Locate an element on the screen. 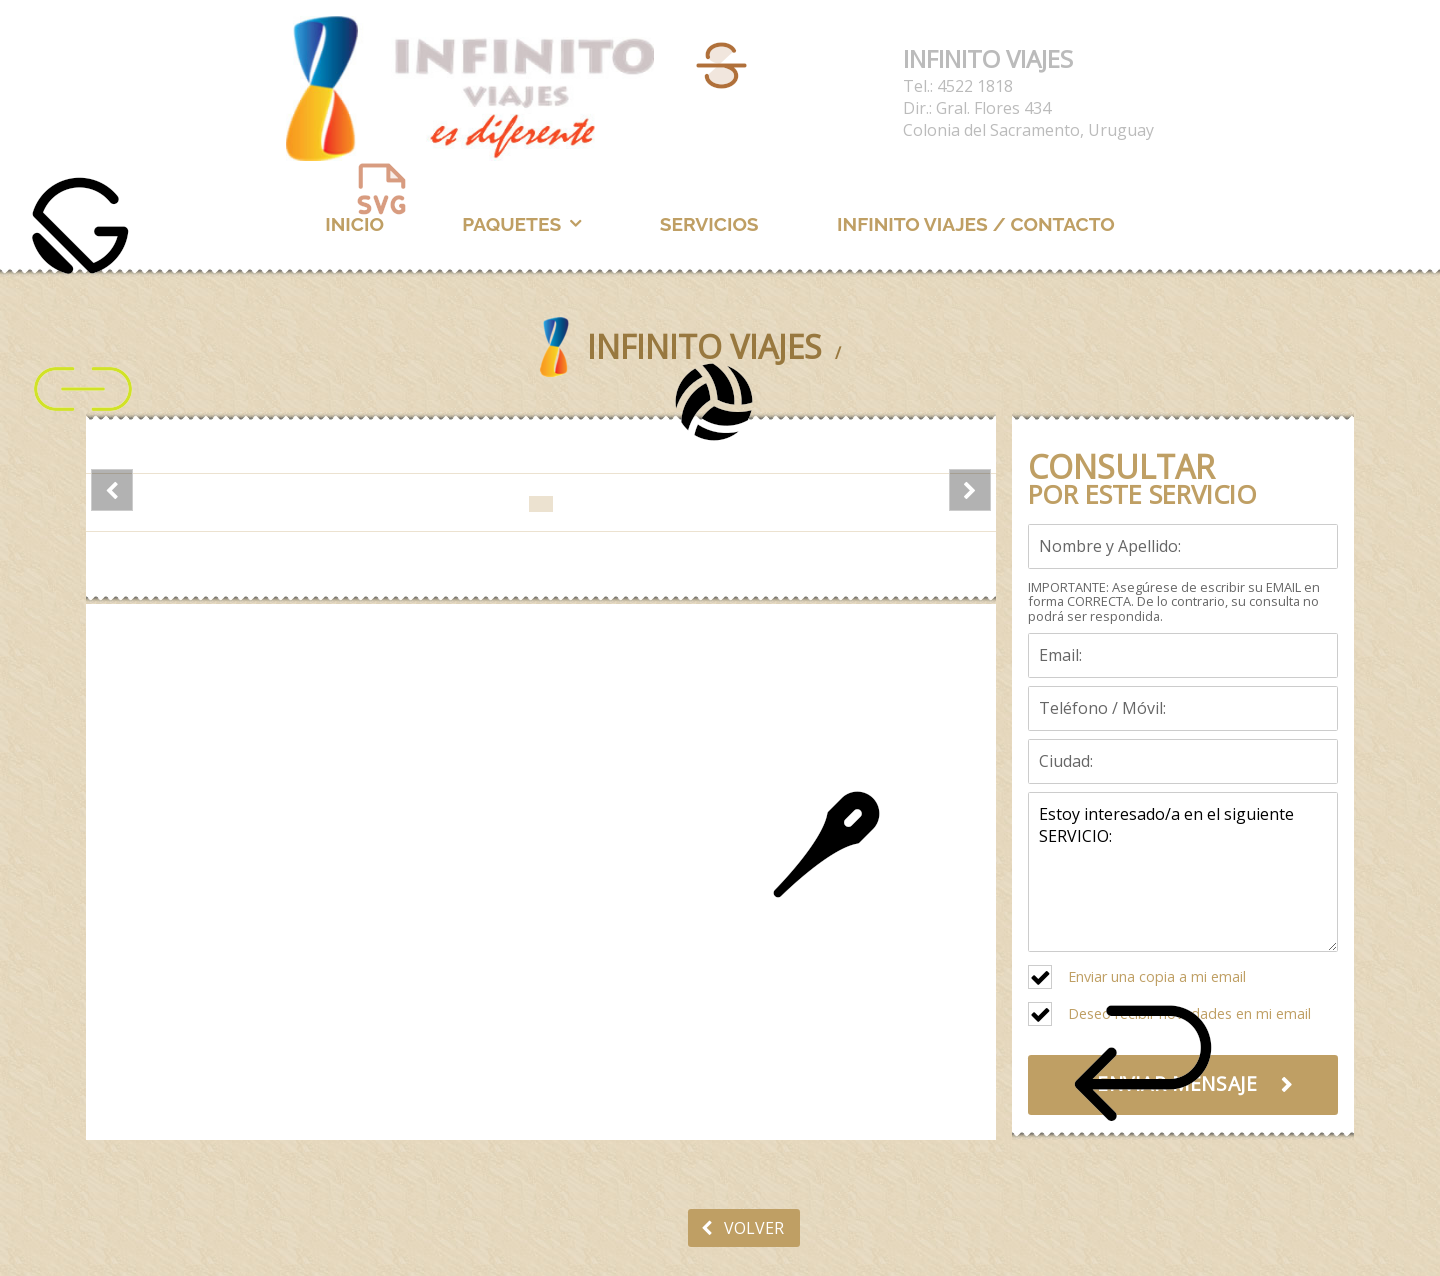 The width and height of the screenshot is (1440, 1276). apply strikethrough formatting to selected text is located at coordinates (721, 65).